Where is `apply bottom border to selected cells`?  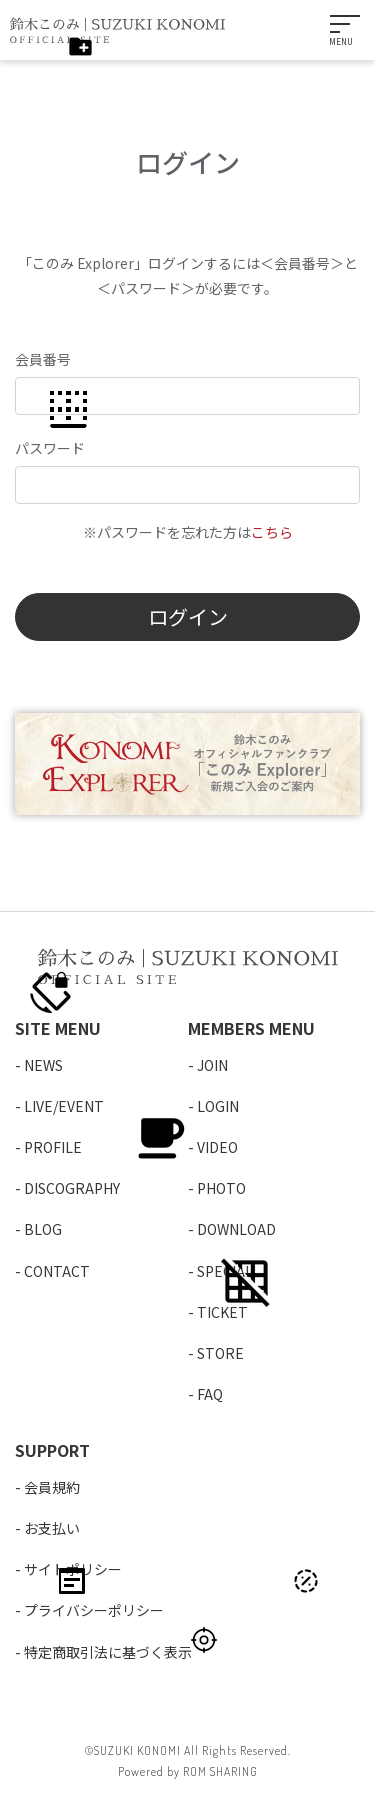 apply bottom border to selected cells is located at coordinates (68, 409).